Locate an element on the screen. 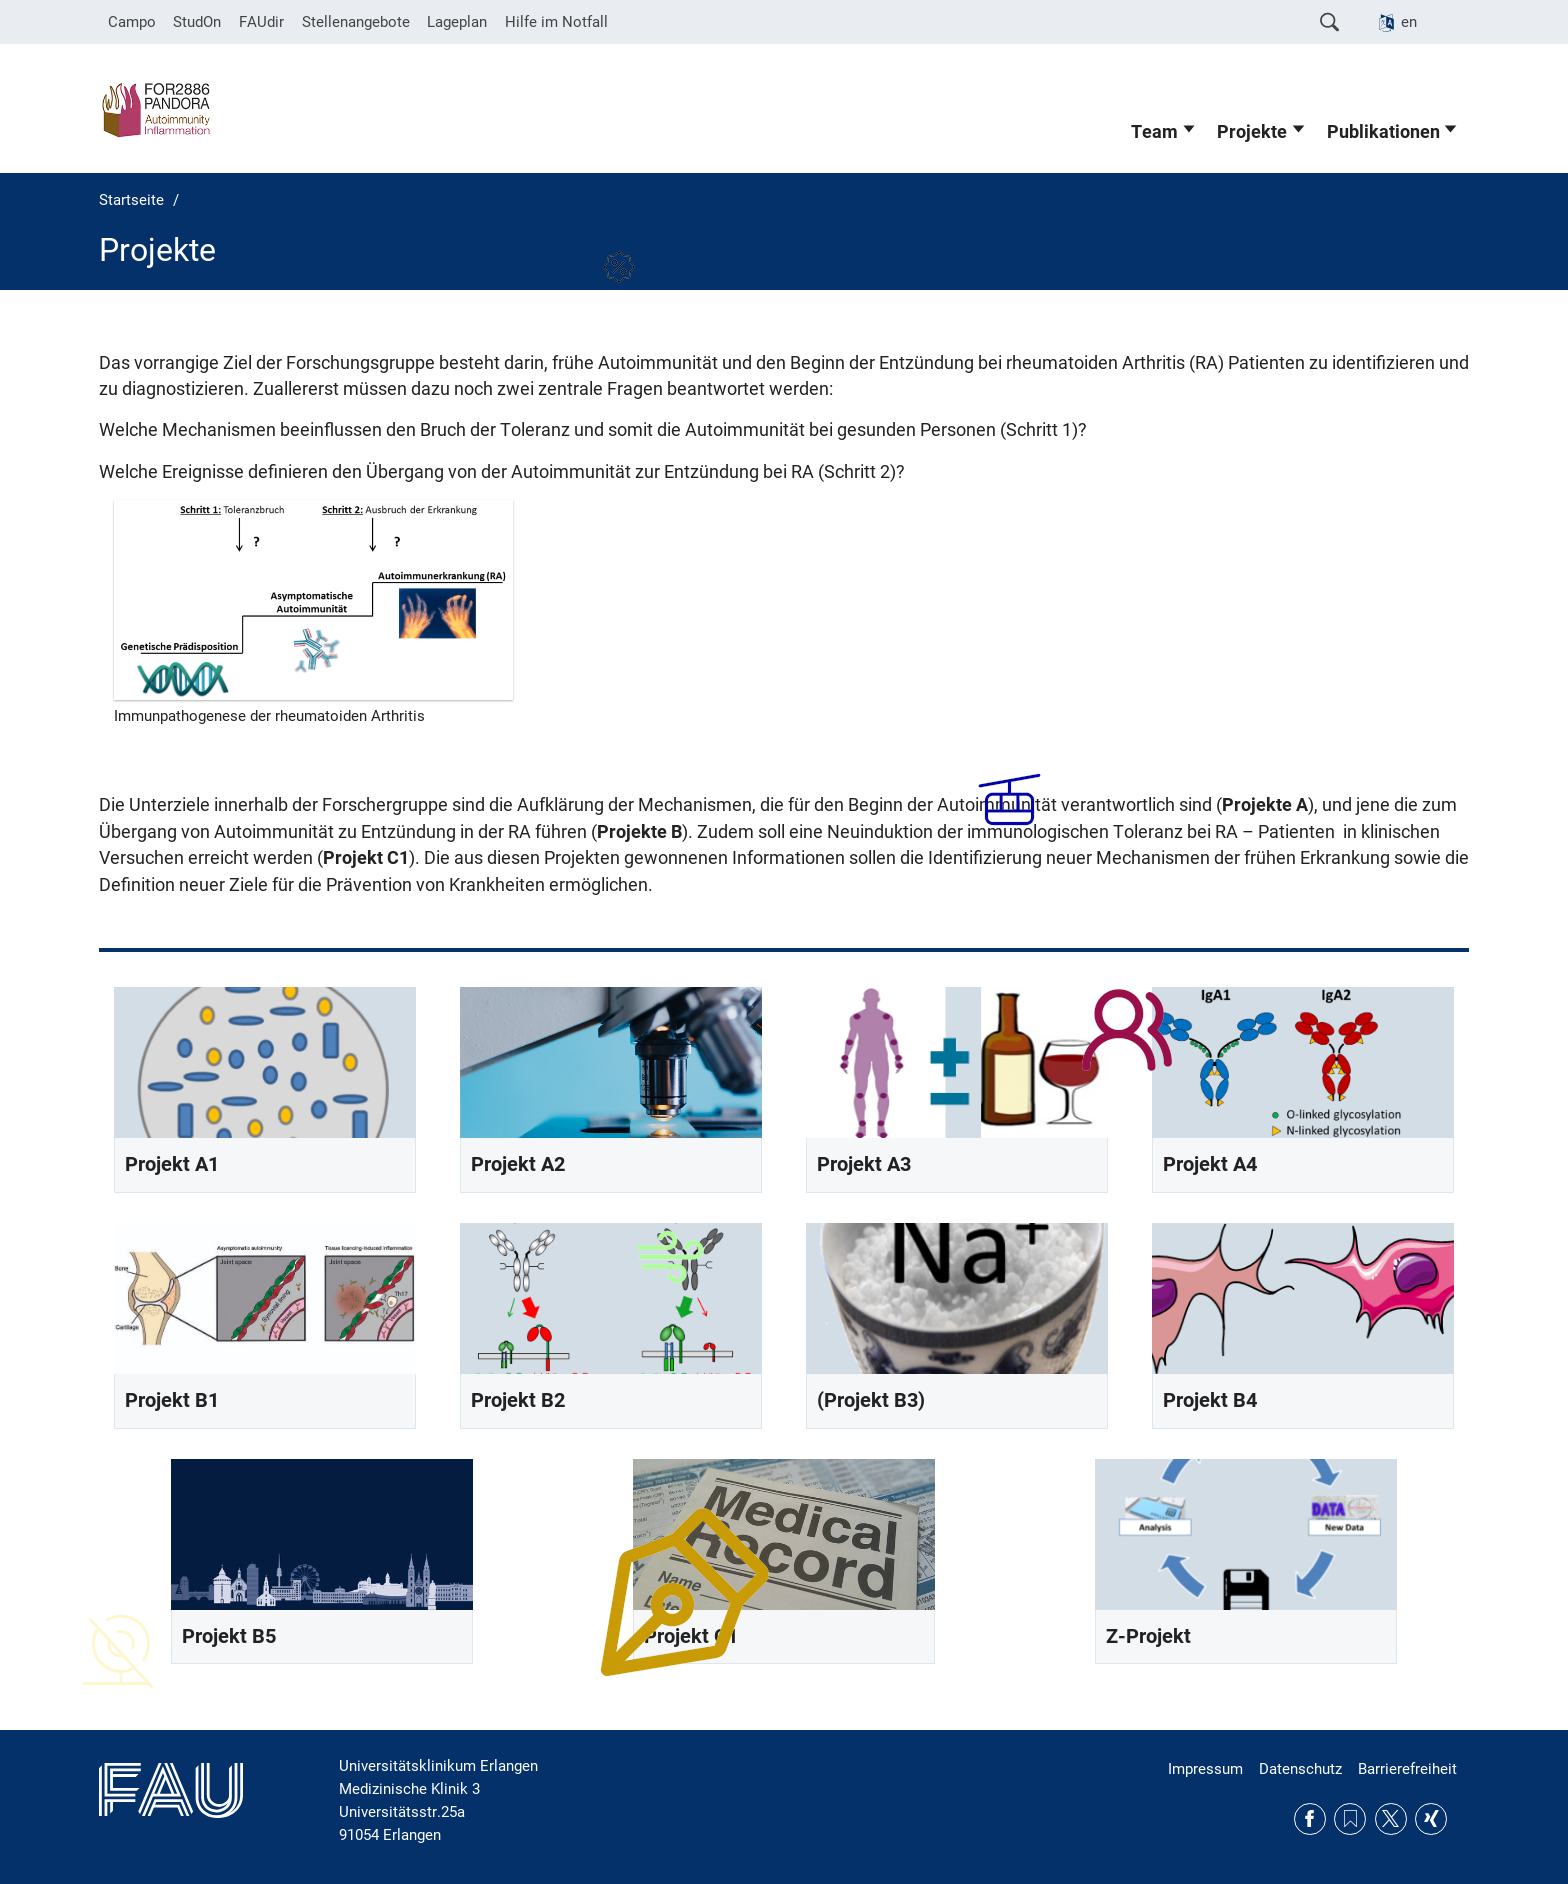  view available discounts or promotions is located at coordinates (619, 267).